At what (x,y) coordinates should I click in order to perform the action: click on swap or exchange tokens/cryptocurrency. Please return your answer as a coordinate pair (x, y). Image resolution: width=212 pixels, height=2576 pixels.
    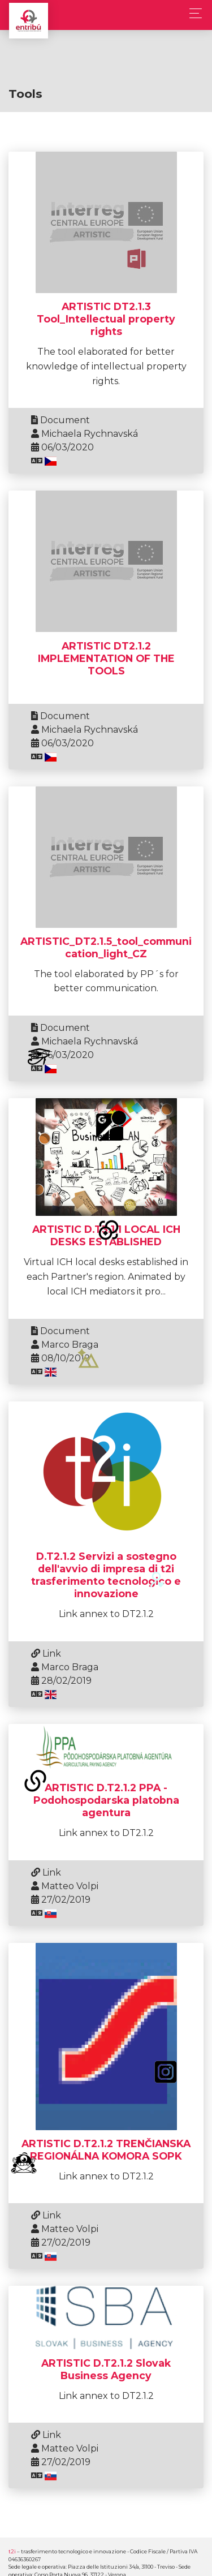
    Looking at the image, I should click on (109, 1230).